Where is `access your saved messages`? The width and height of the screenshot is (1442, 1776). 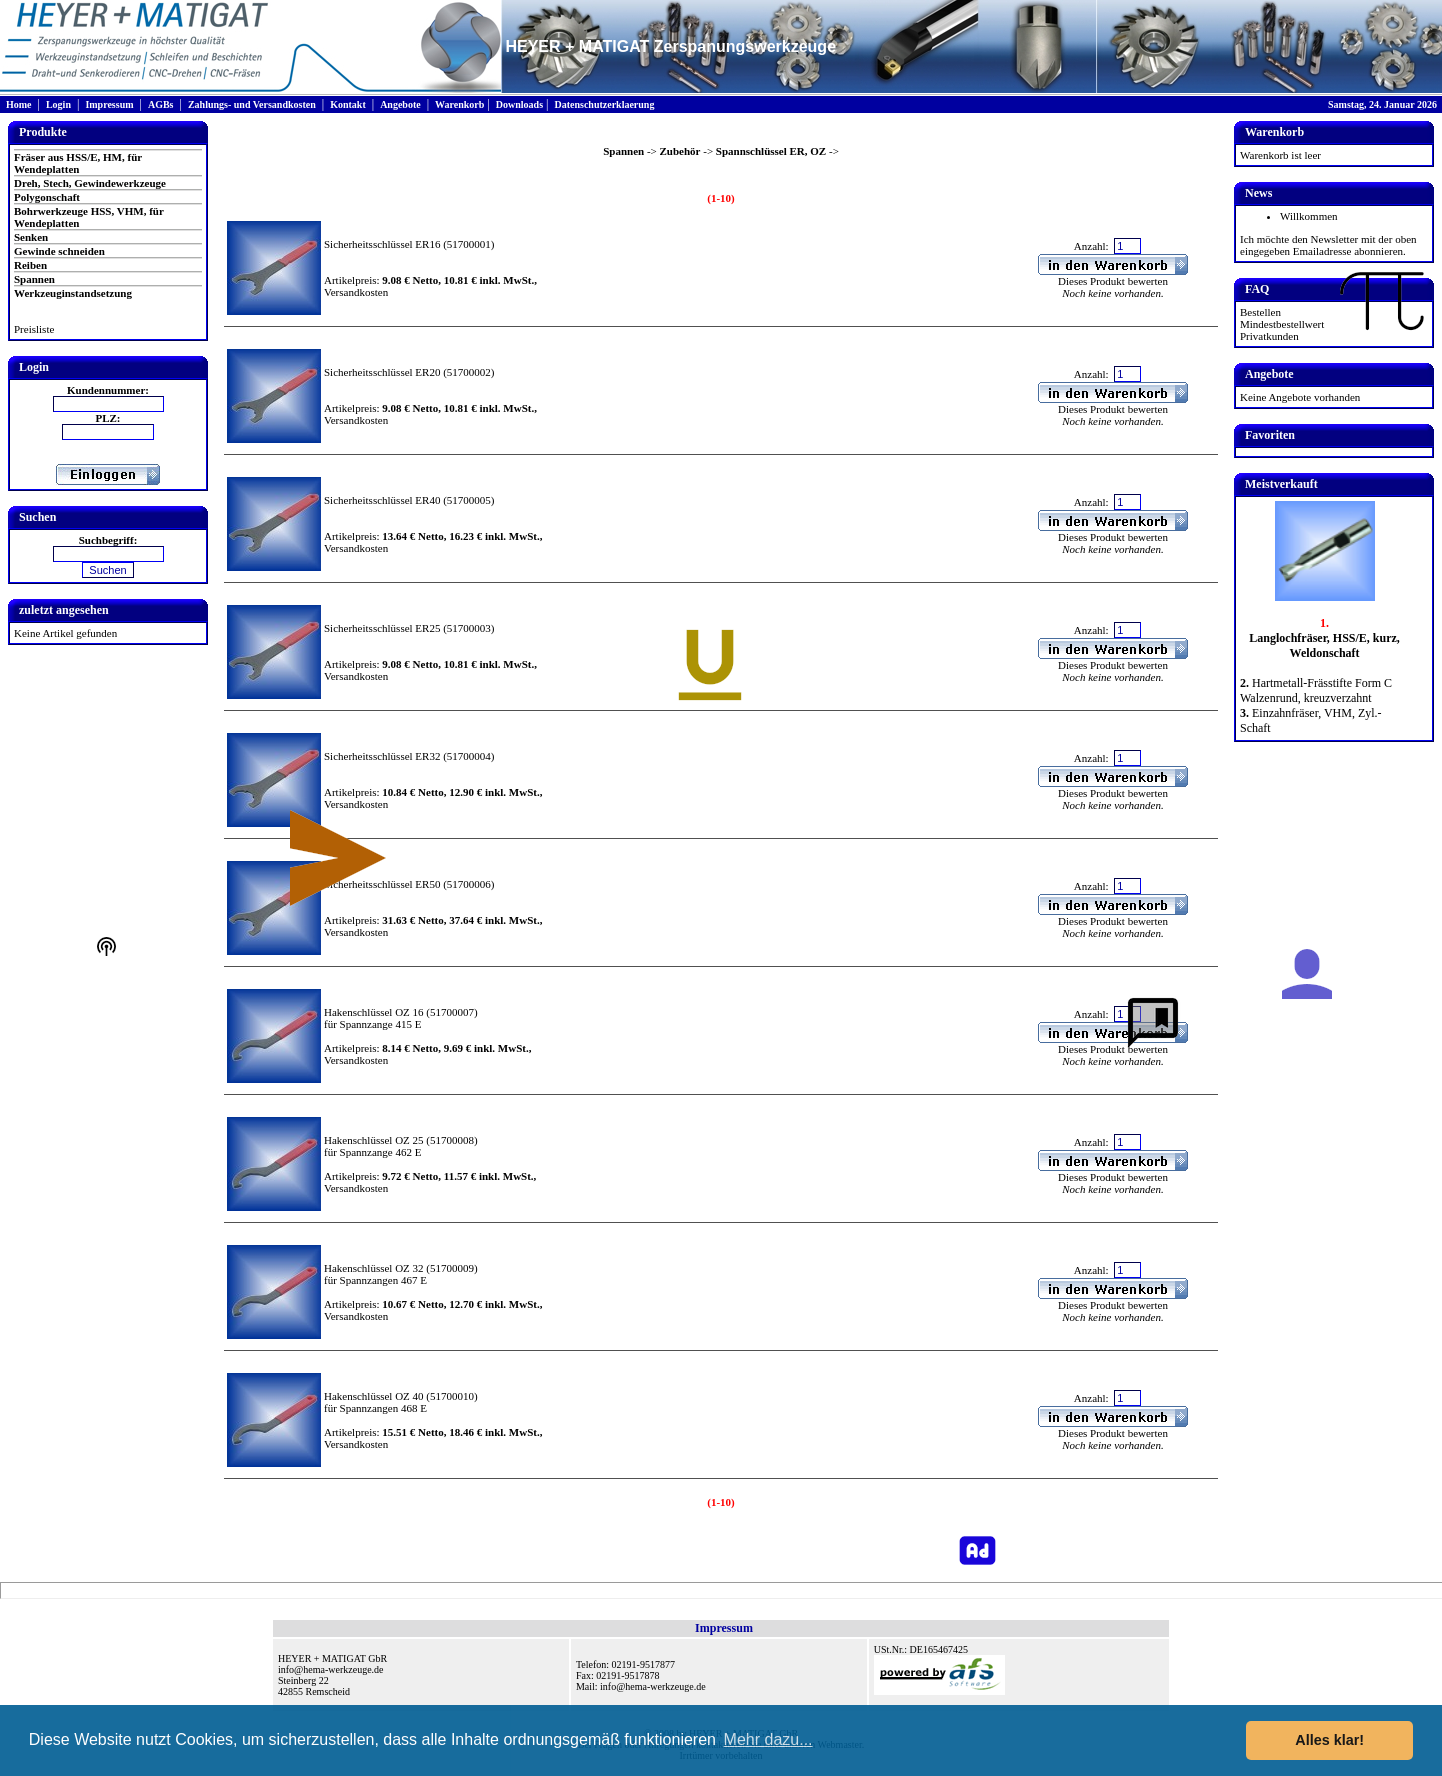 access your saved messages is located at coordinates (1153, 1023).